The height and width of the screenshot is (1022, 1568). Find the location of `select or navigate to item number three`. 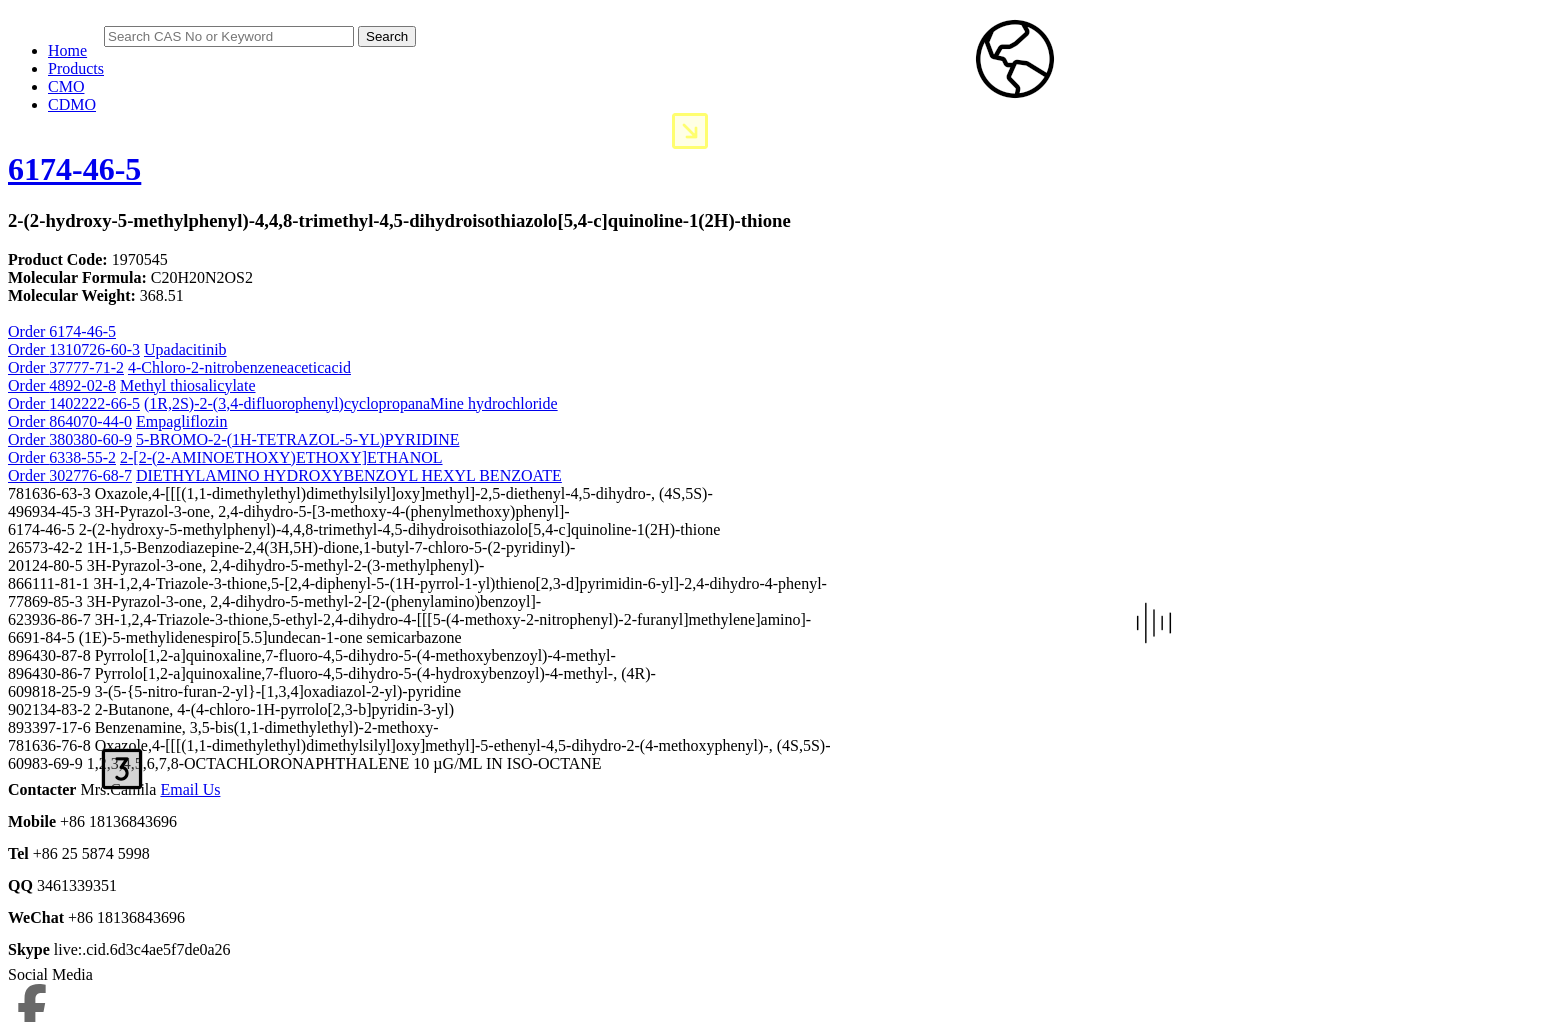

select or navigate to item number three is located at coordinates (122, 769).